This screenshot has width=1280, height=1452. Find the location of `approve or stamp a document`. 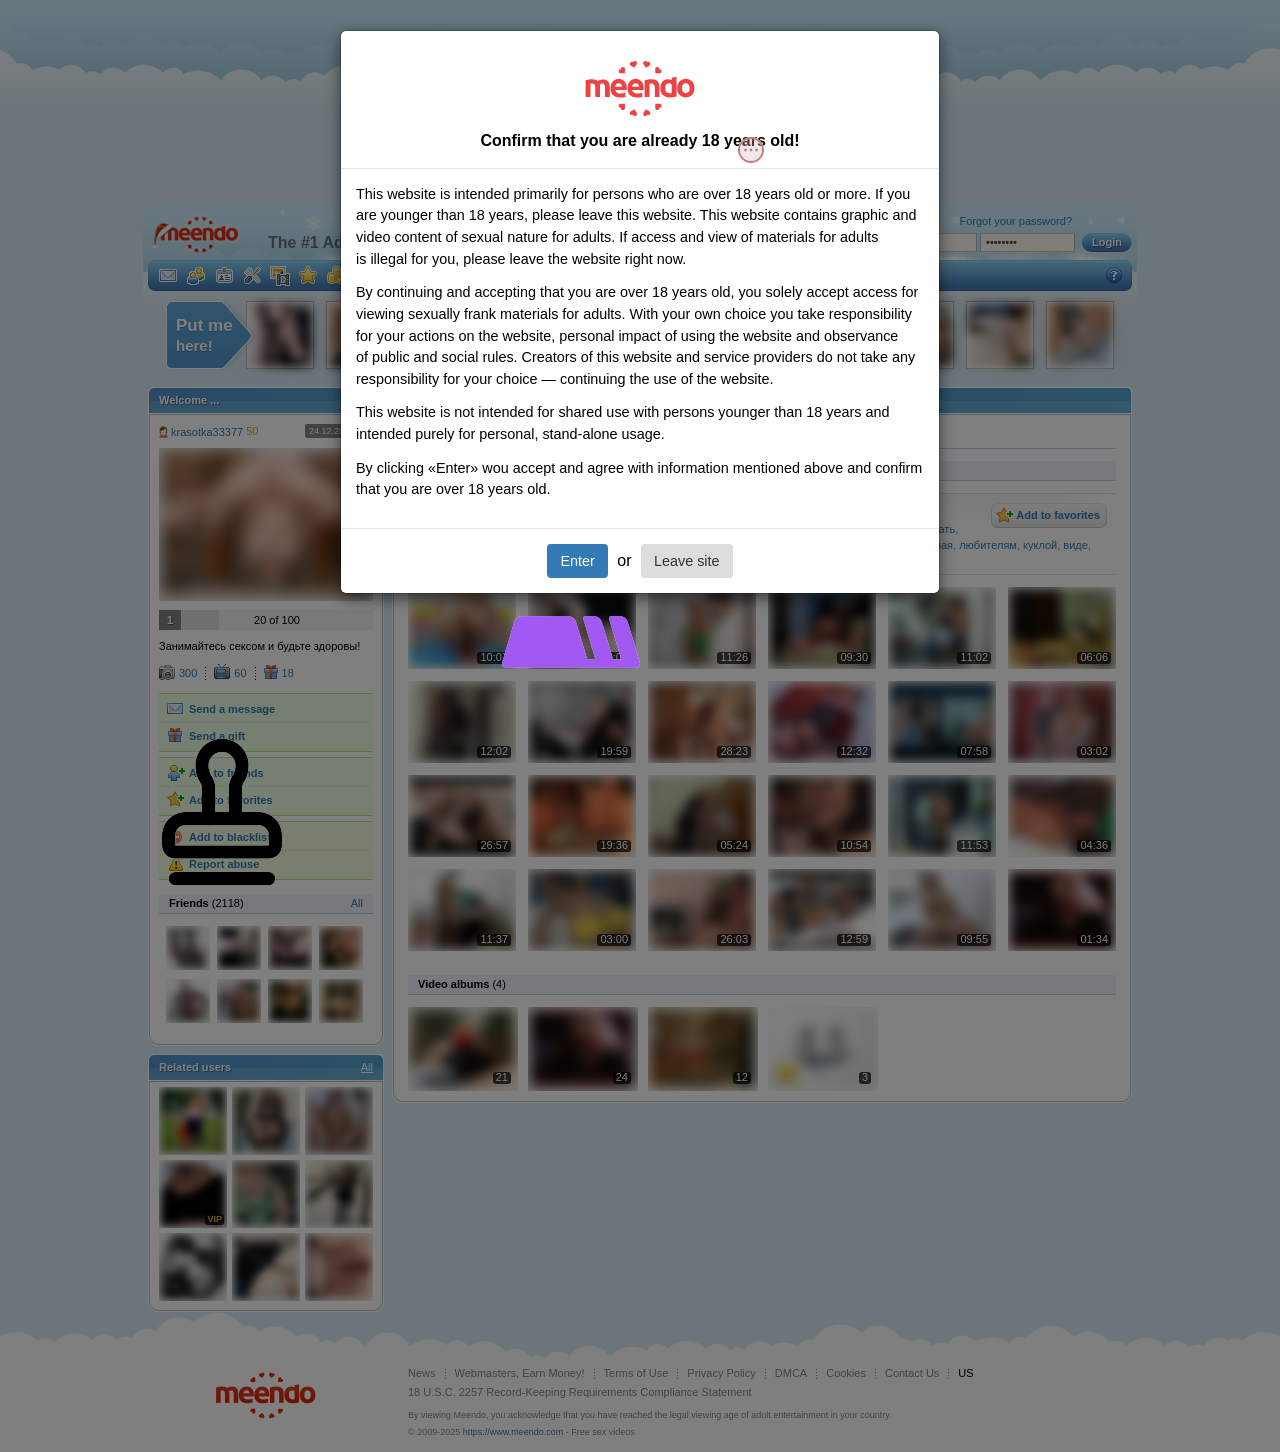

approve or stamp a document is located at coordinates (222, 812).